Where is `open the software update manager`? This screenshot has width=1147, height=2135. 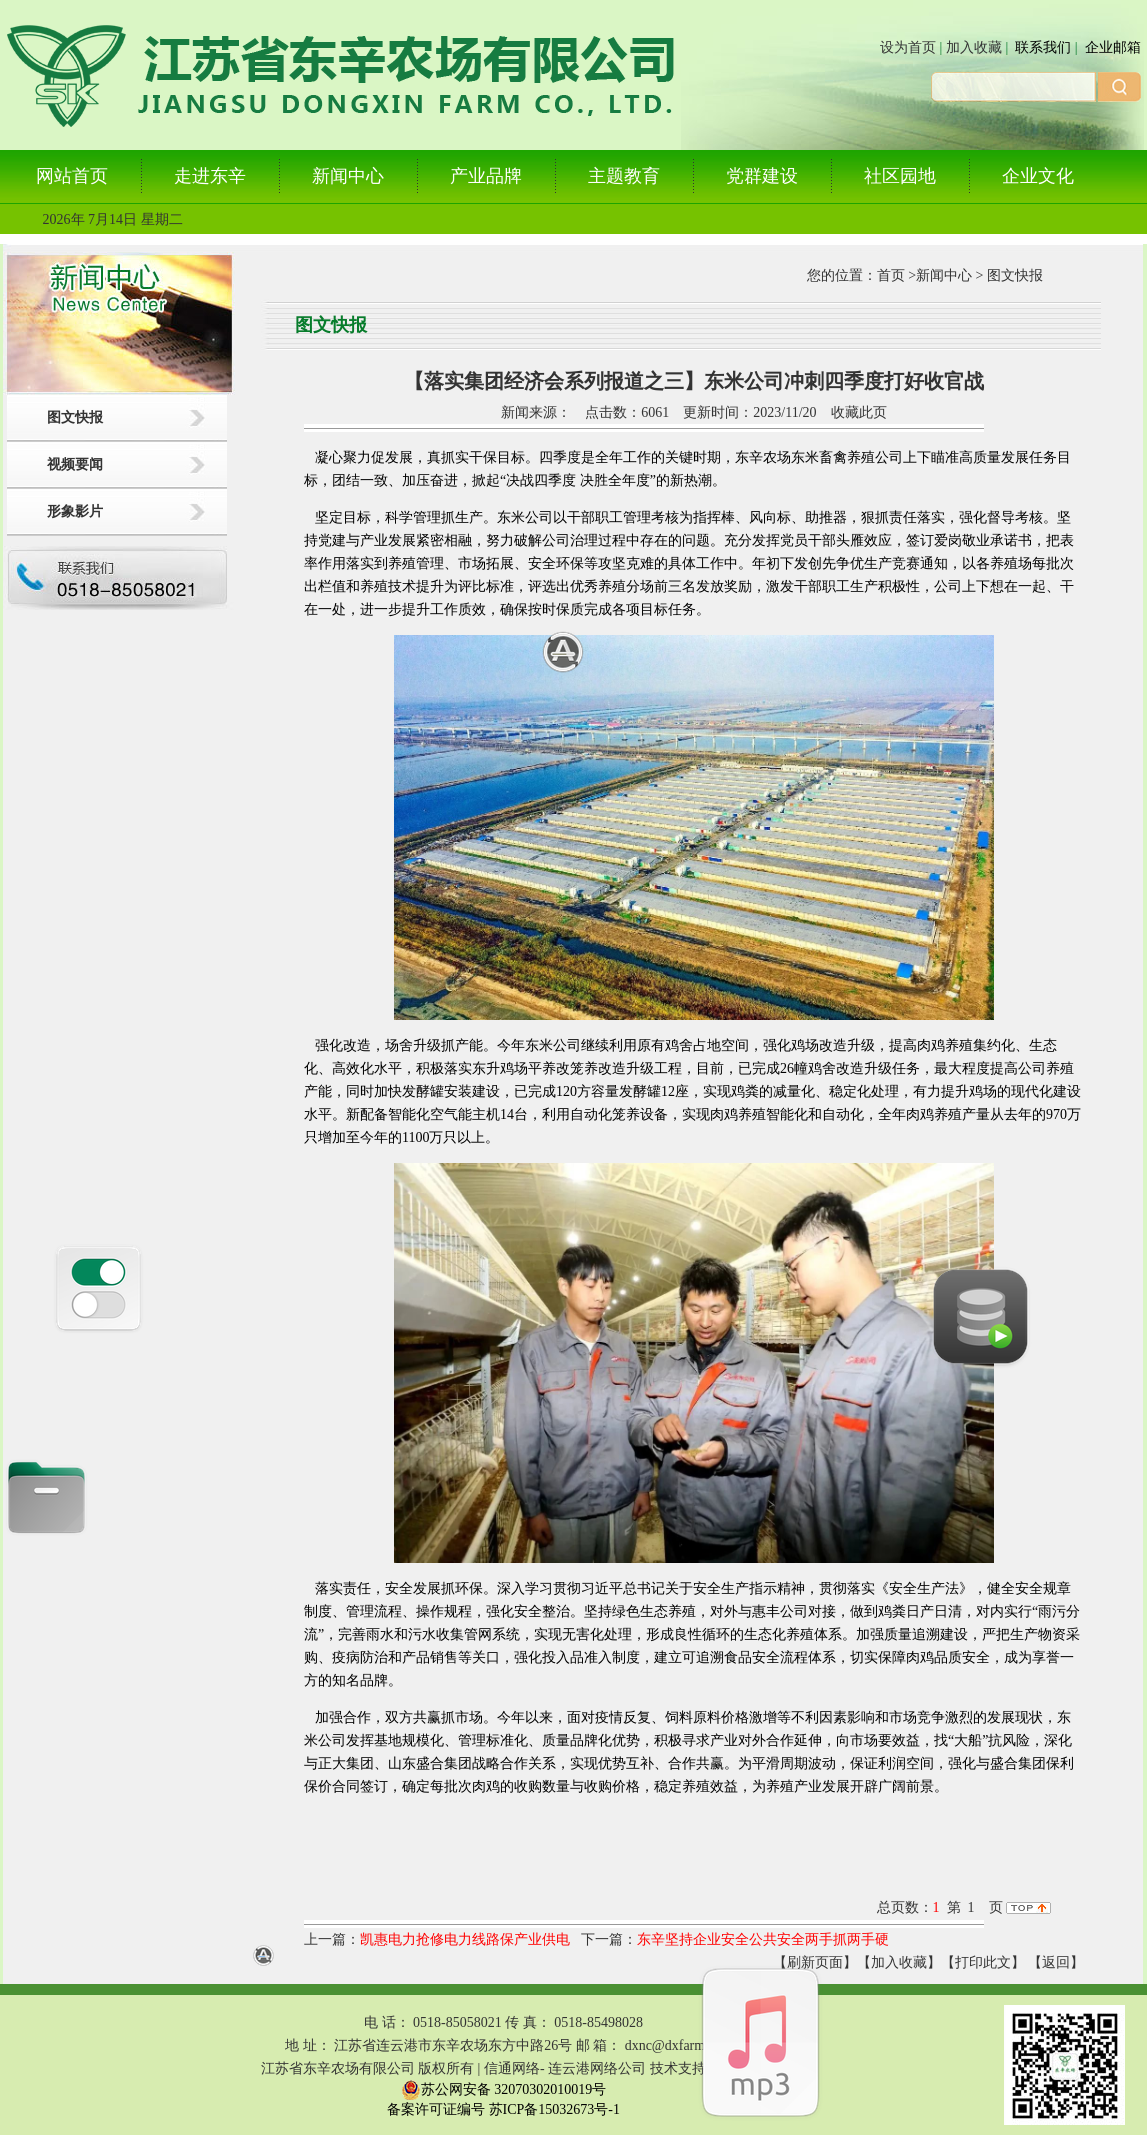
open the software update manager is located at coordinates (563, 652).